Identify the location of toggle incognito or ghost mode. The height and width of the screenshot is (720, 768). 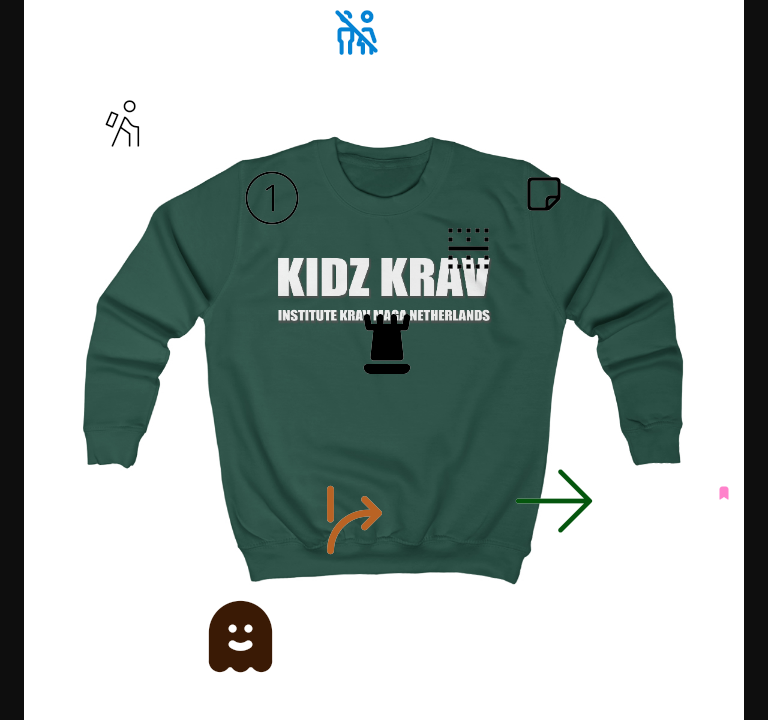
(240, 636).